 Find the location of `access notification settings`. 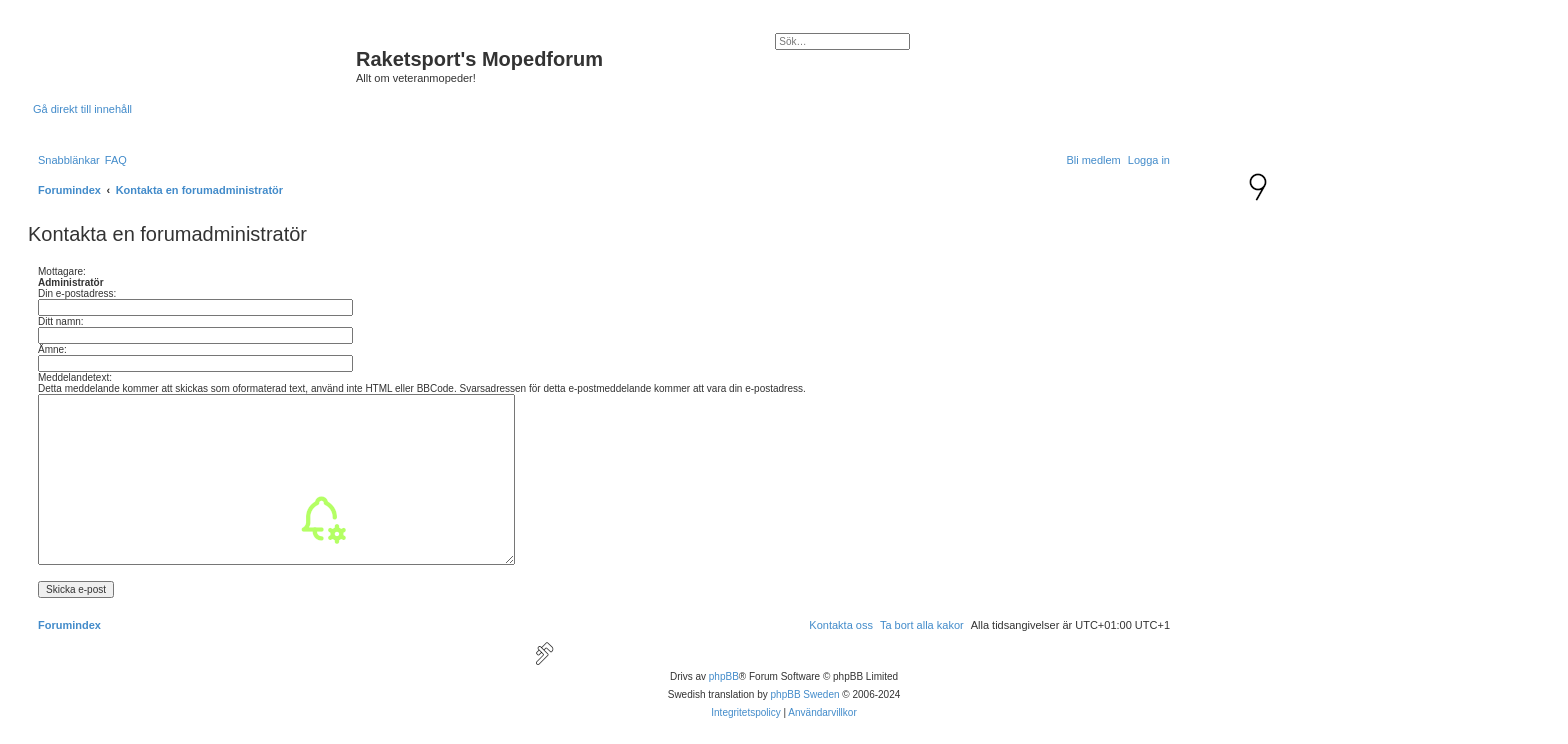

access notification settings is located at coordinates (321, 518).